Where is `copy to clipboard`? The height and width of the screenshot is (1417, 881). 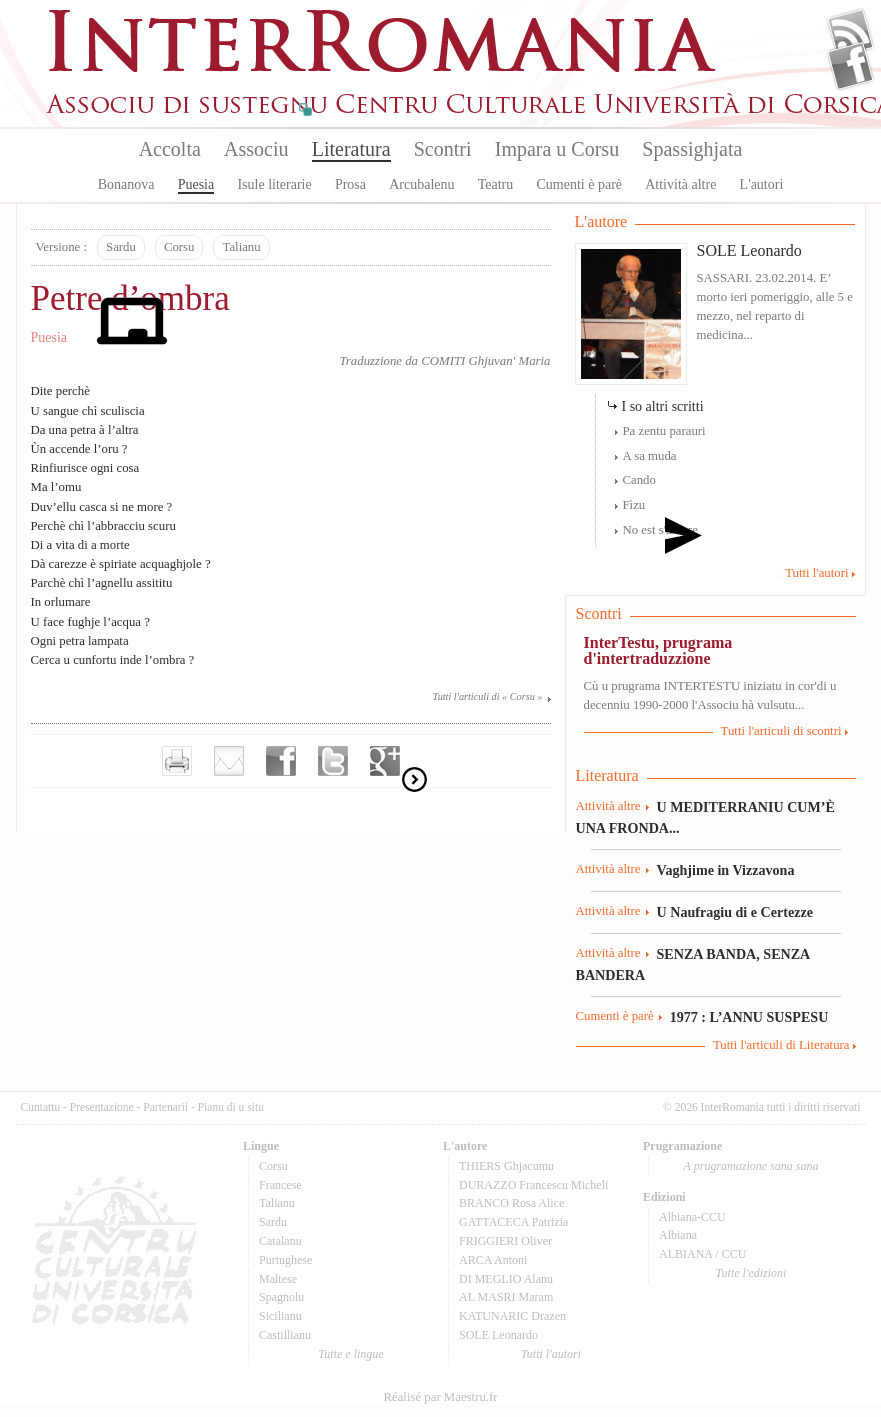
copy to clipboard is located at coordinates (305, 109).